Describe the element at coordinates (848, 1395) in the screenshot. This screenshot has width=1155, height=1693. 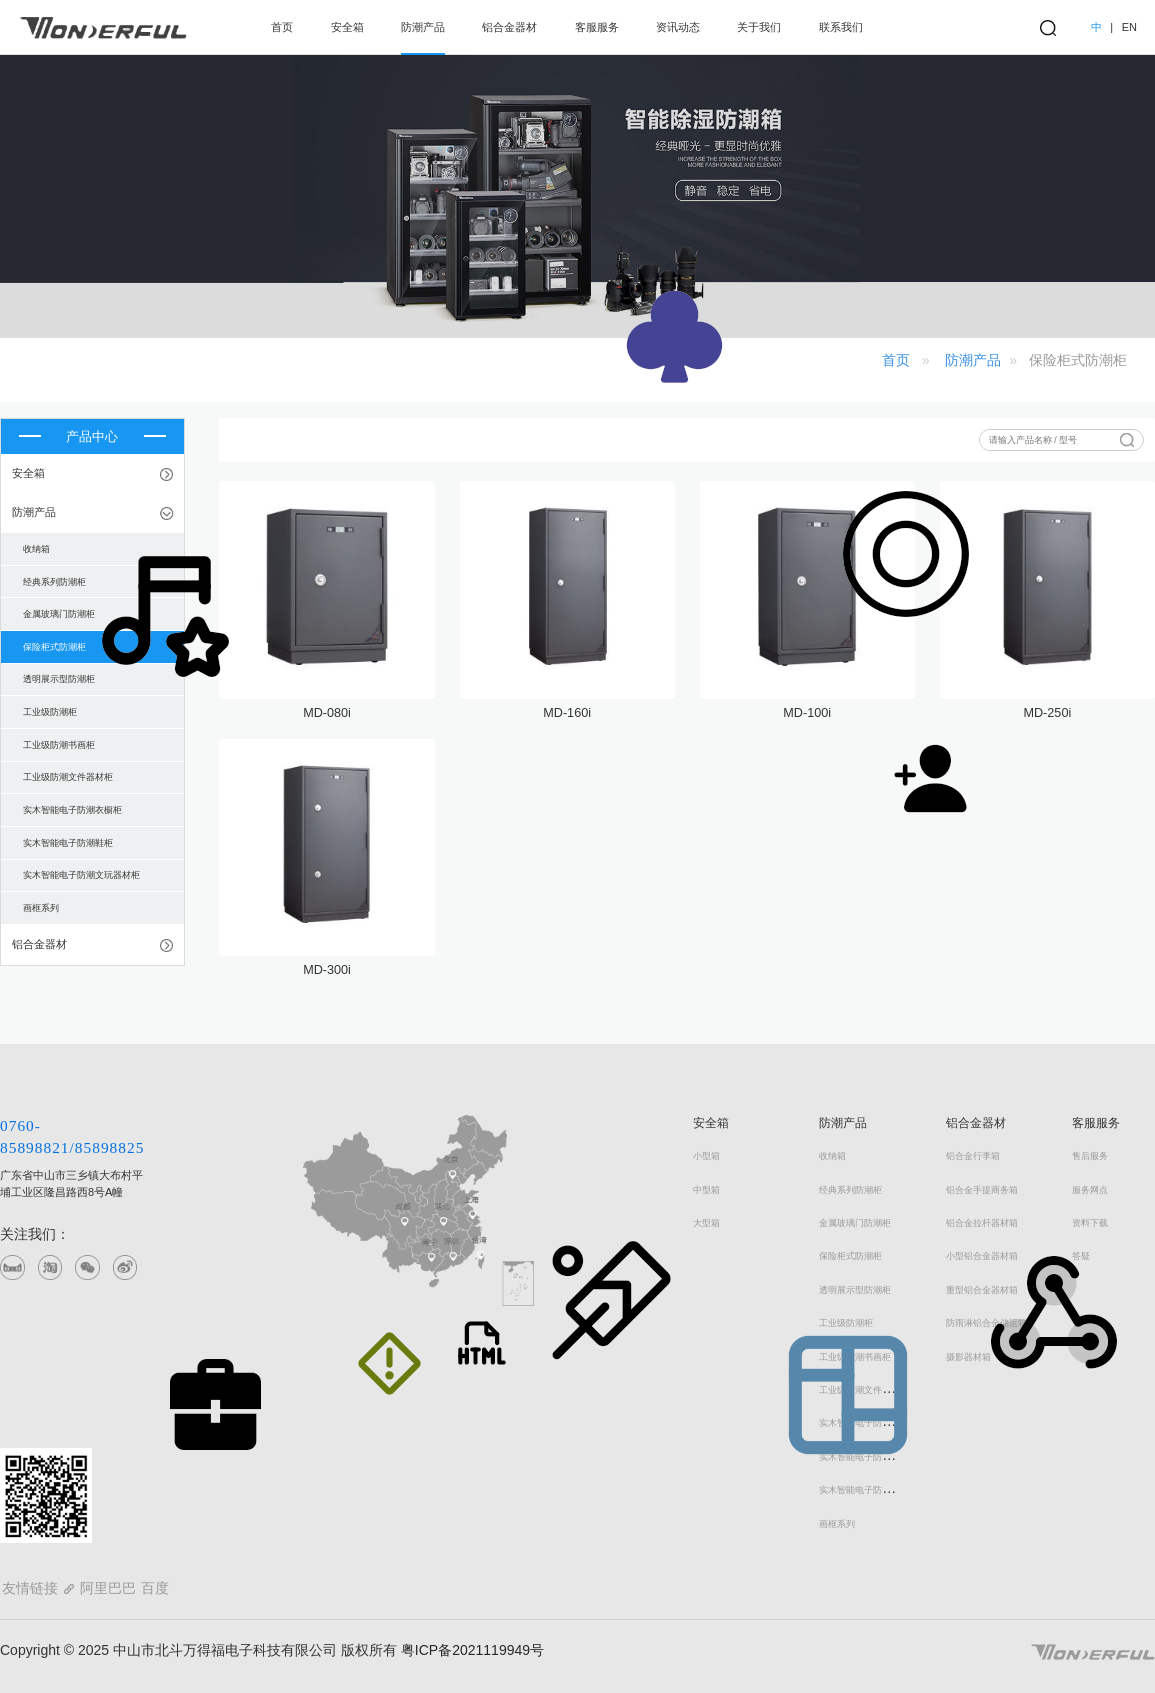
I see `view dashboard or board layout` at that location.